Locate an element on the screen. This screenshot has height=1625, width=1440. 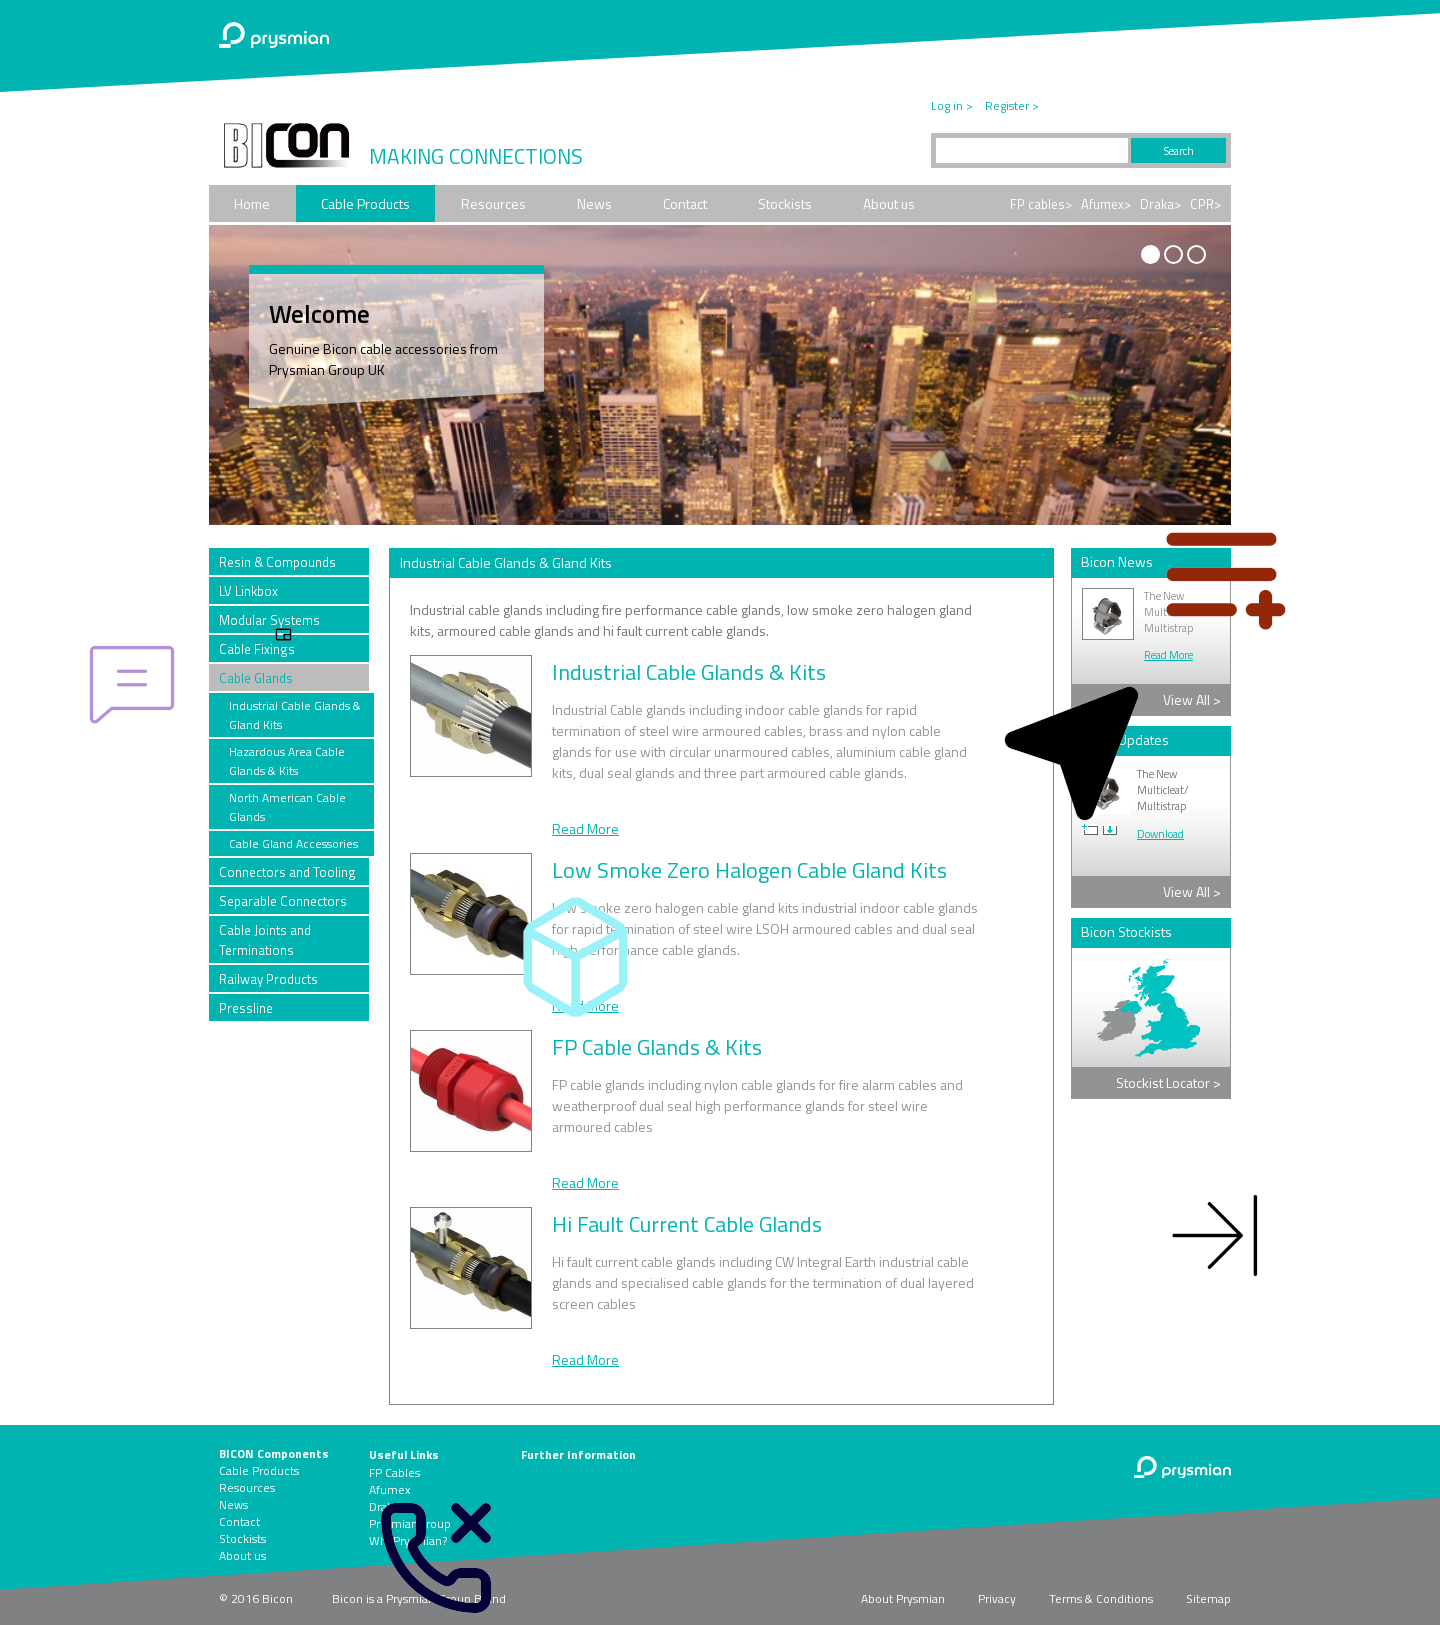
indicates a missed phone call is located at coordinates (436, 1558).